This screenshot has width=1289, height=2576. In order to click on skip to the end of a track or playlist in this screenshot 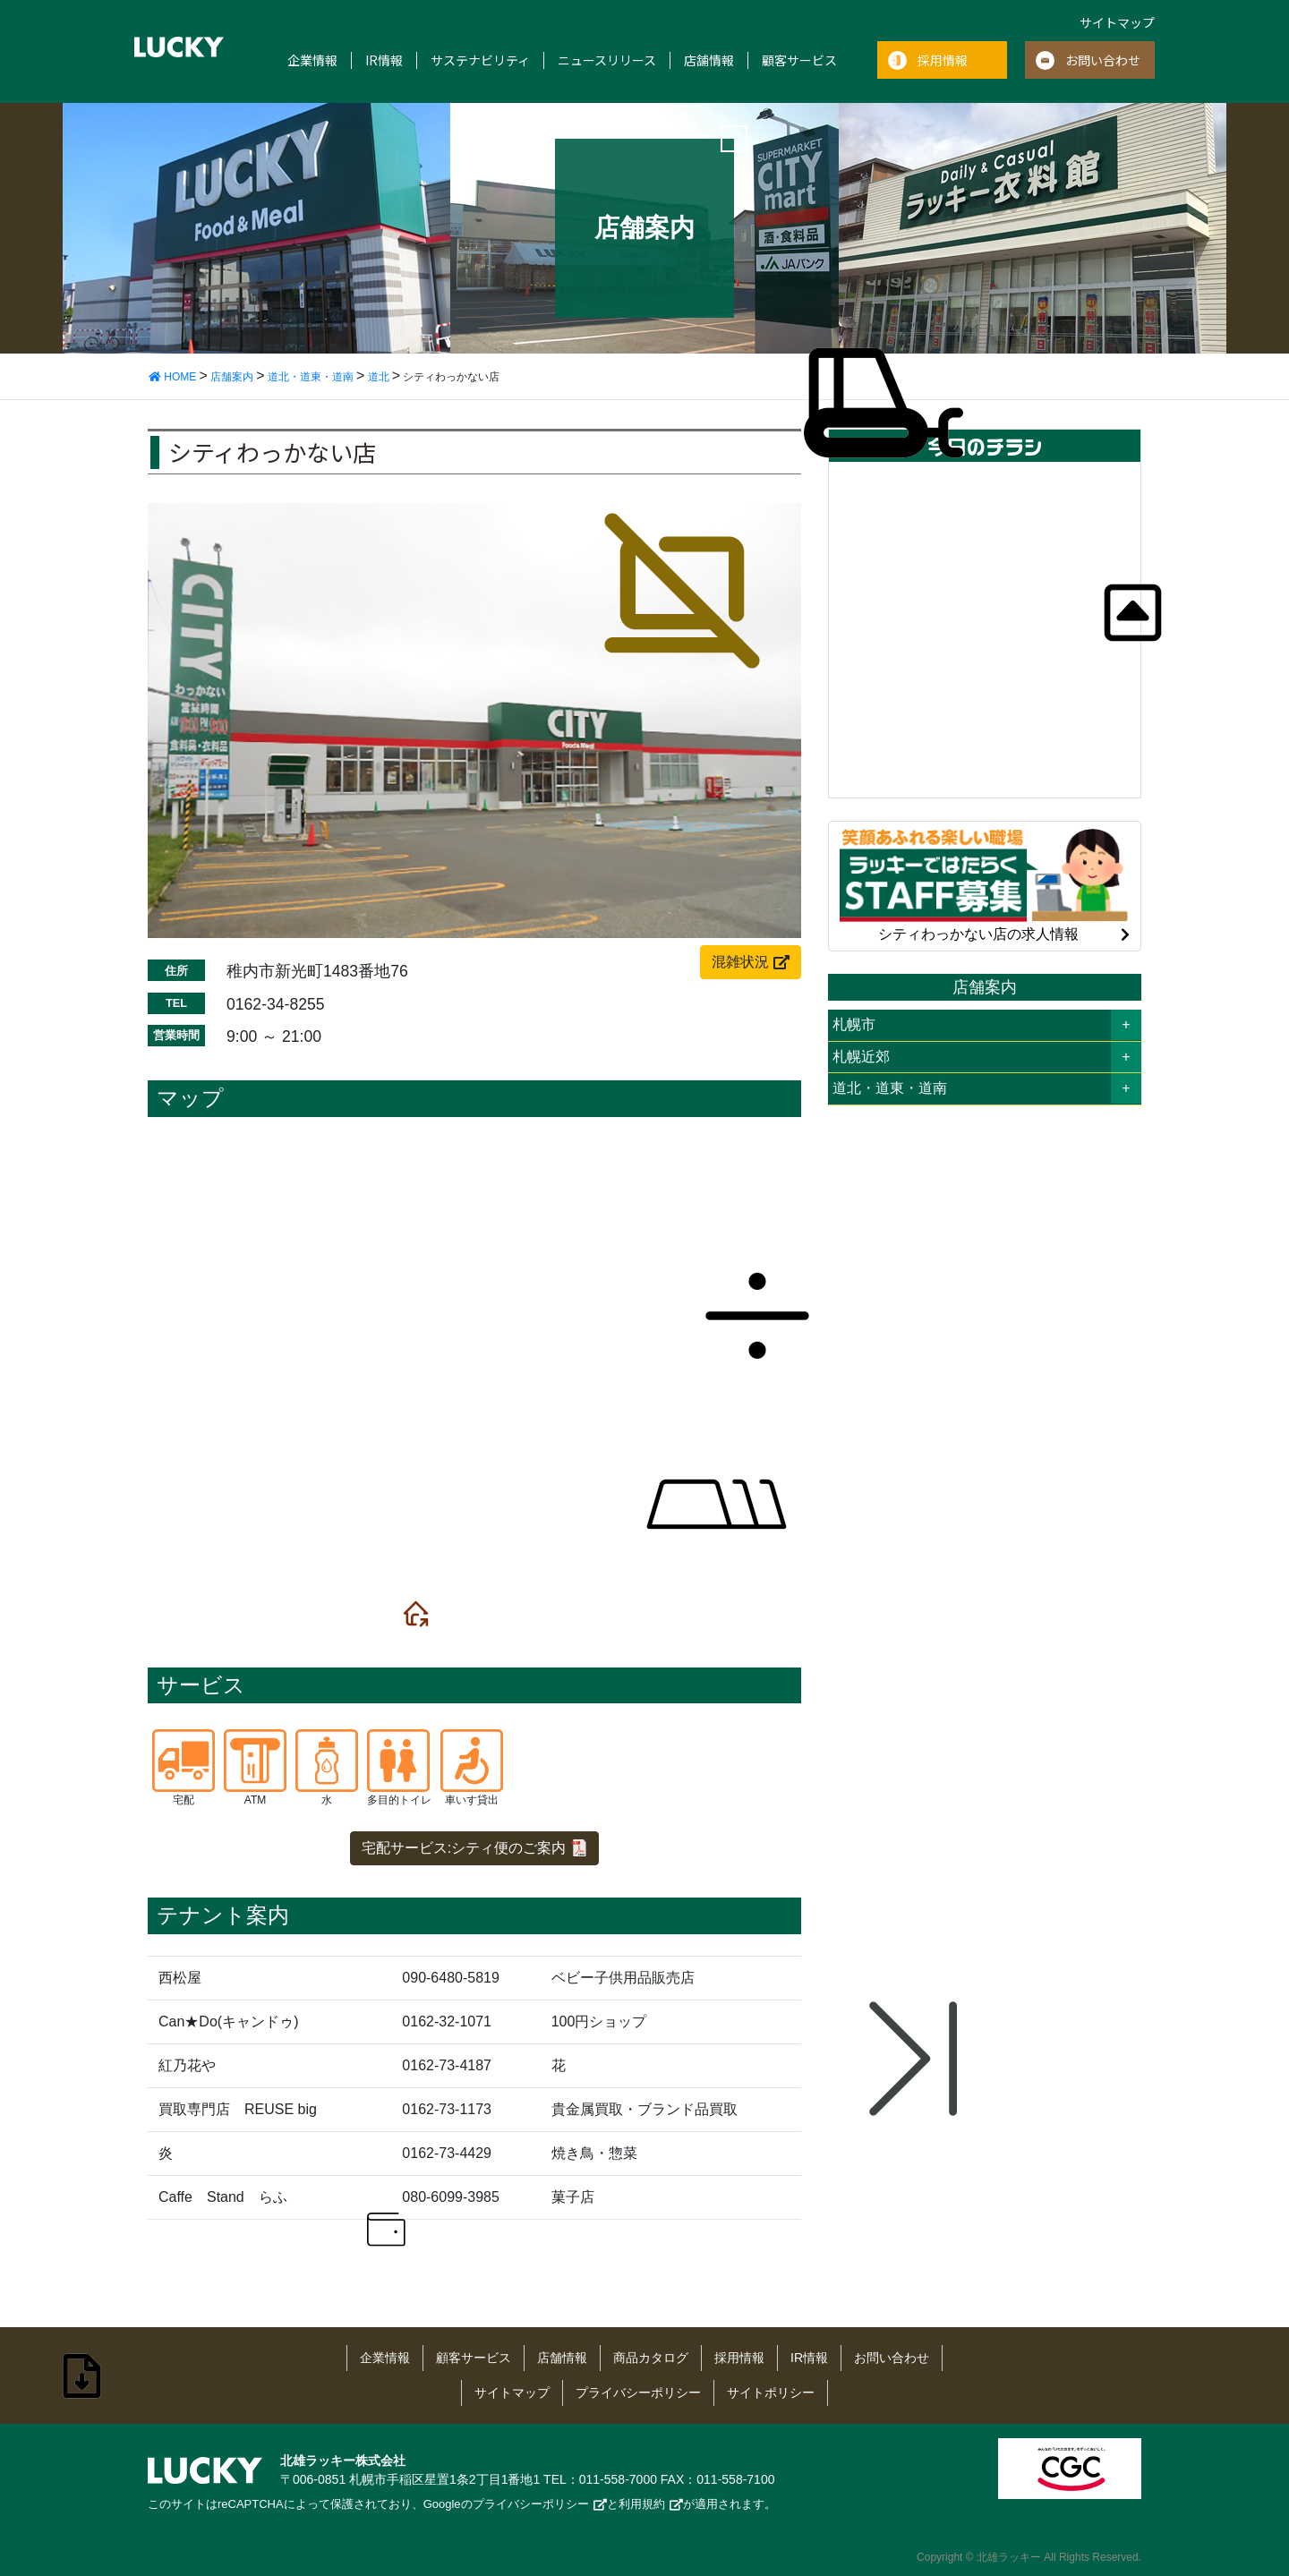, I will do `click(916, 2059)`.